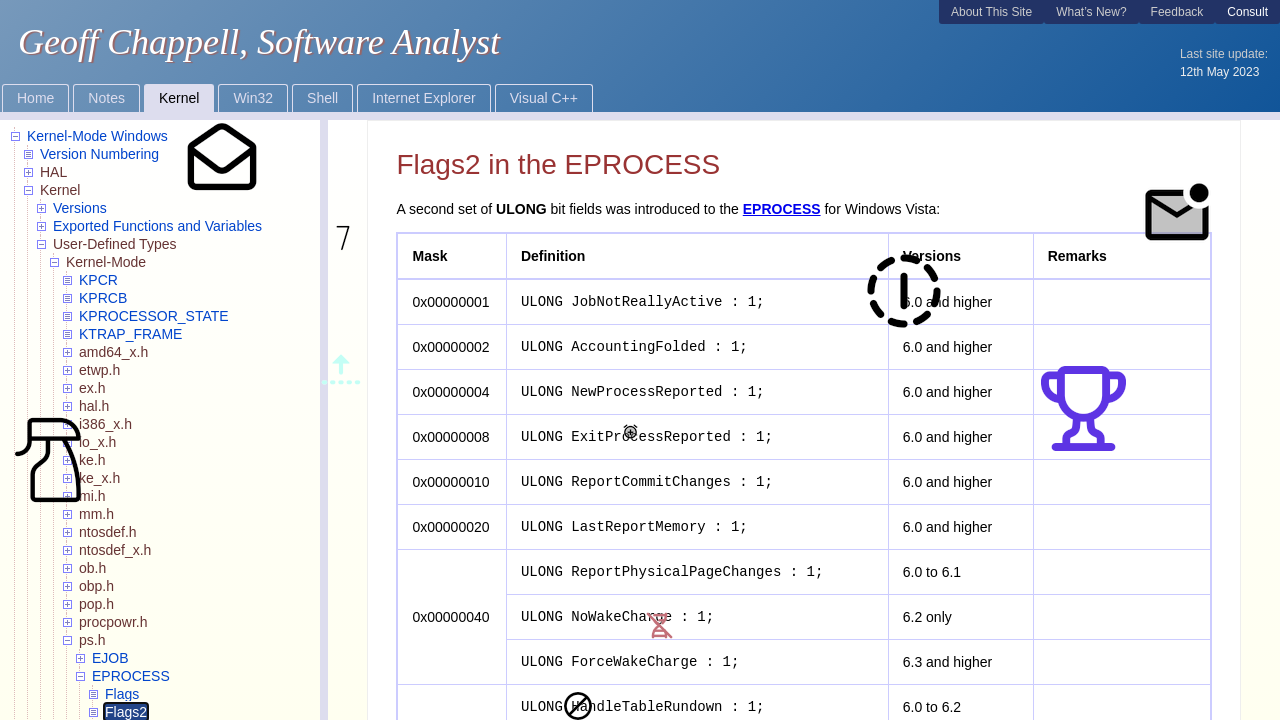 The image size is (1280, 720). I want to click on view additional information, so click(904, 291).